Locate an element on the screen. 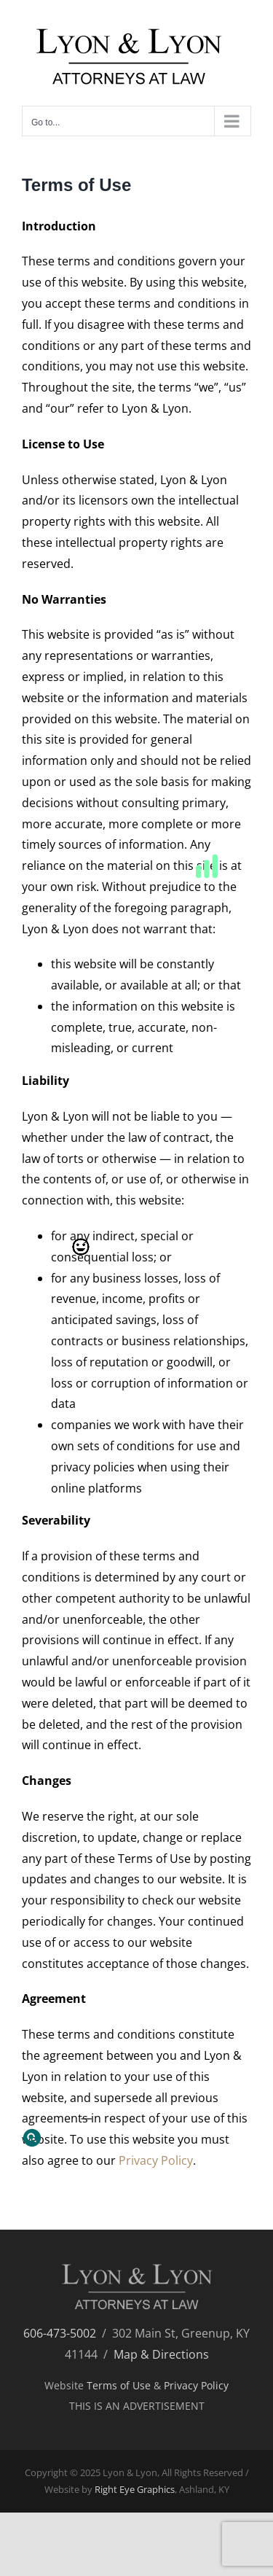 The image size is (273, 2576). tag people in a photo is located at coordinates (81, 1247).